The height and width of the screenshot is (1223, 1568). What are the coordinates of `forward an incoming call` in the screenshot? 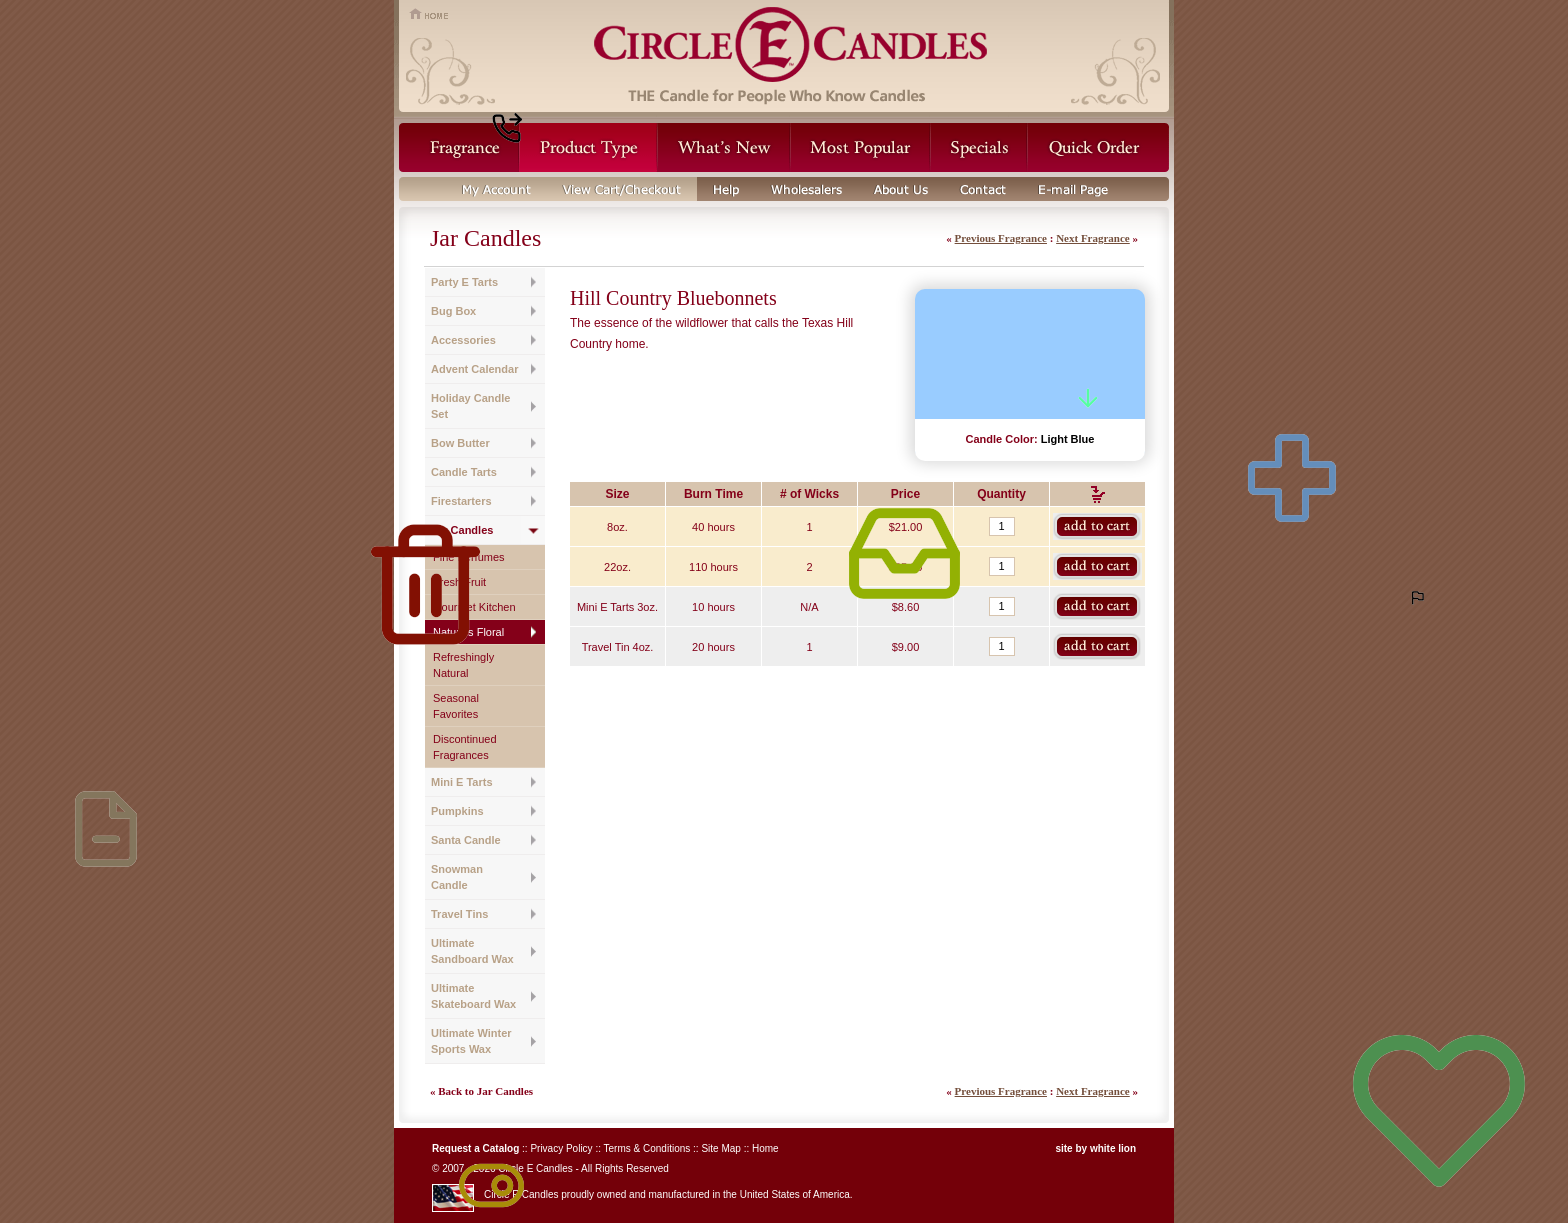 It's located at (506, 128).